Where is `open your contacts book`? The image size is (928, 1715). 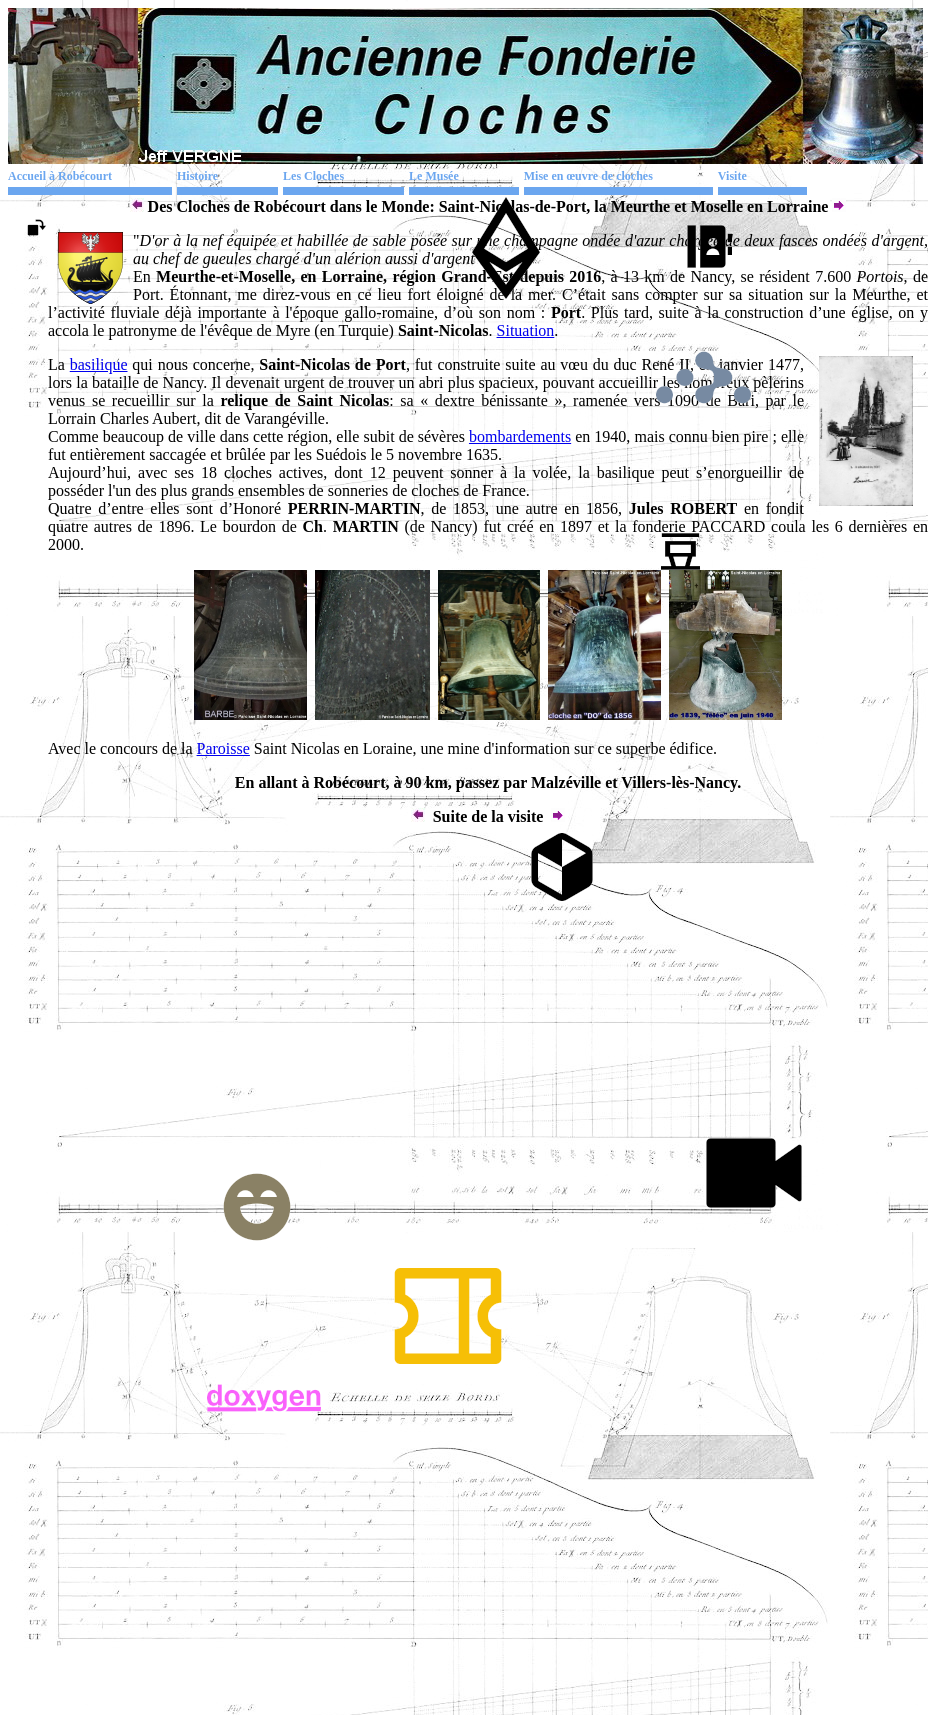
open your contacts book is located at coordinates (706, 246).